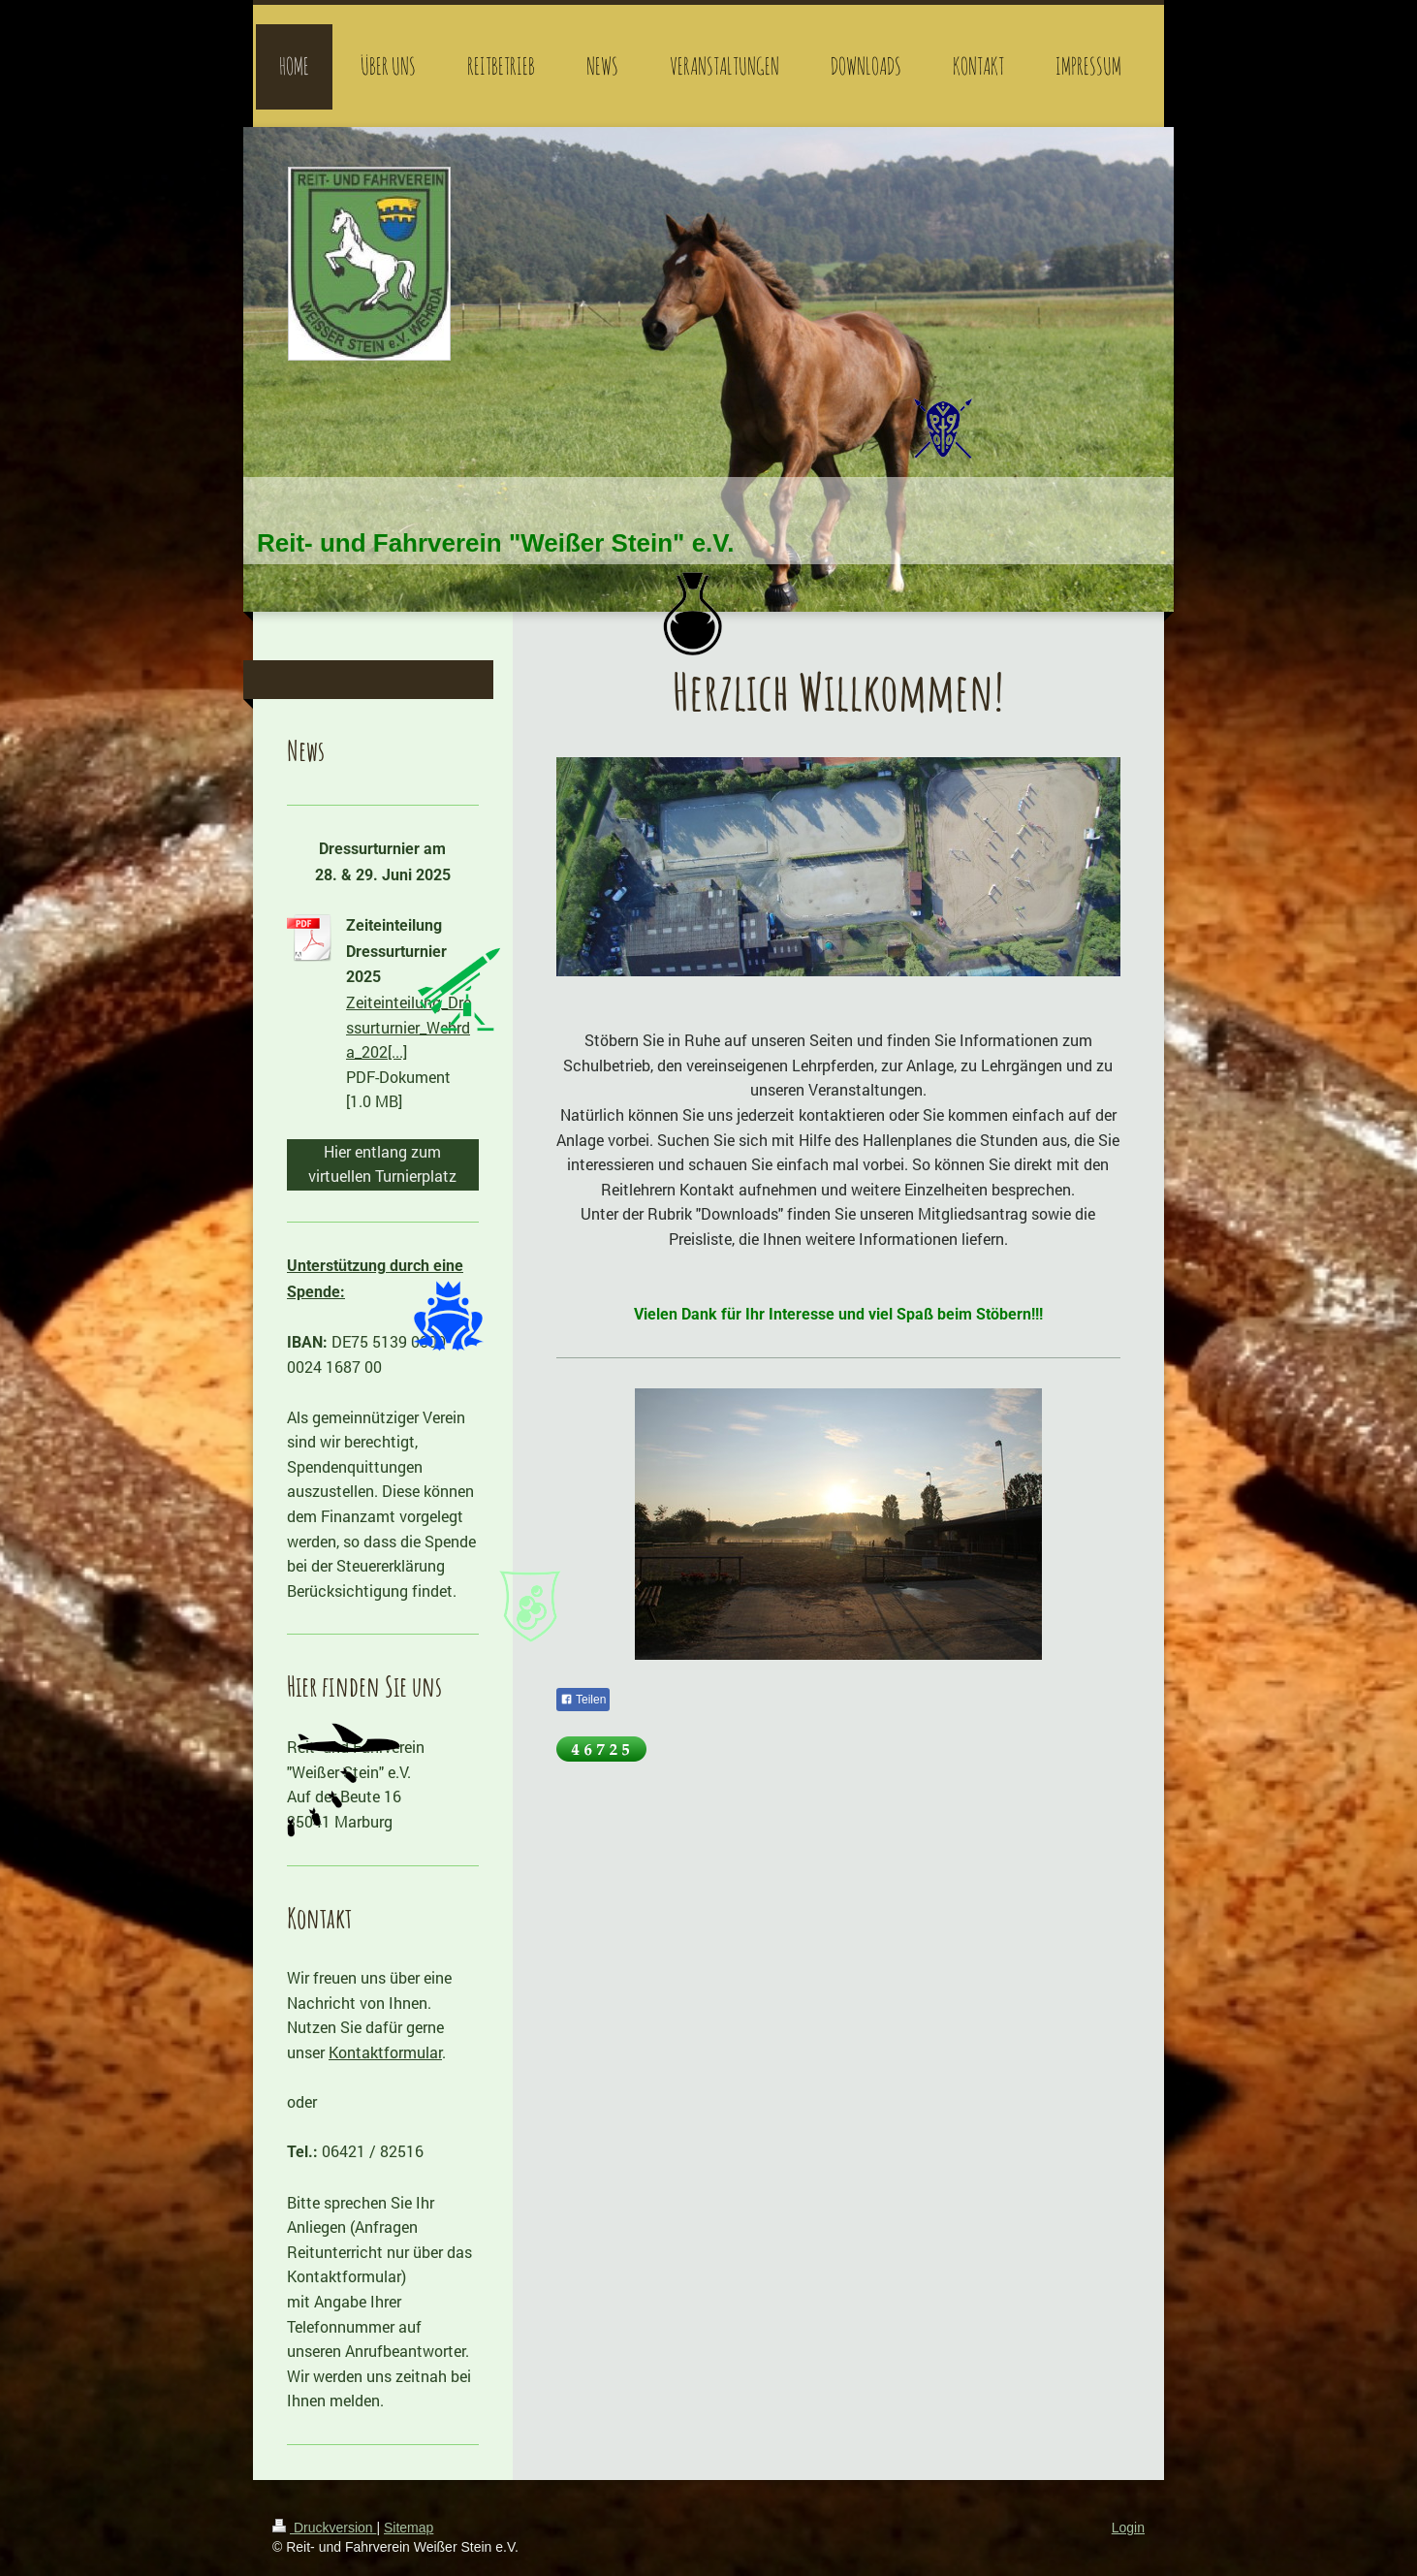 The height and width of the screenshot is (2576, 1417). Describe the element at coordinates (343, 1780) in the screenshot. I see `activate area-of-effect attack ability` at that location.